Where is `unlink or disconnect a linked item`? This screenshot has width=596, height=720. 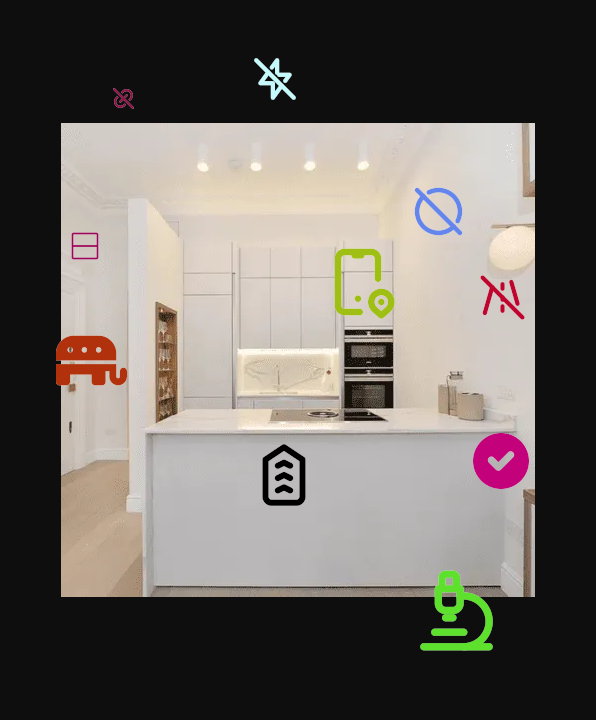 unlink or disconnect a linked item is located at coordinates (123, 98).